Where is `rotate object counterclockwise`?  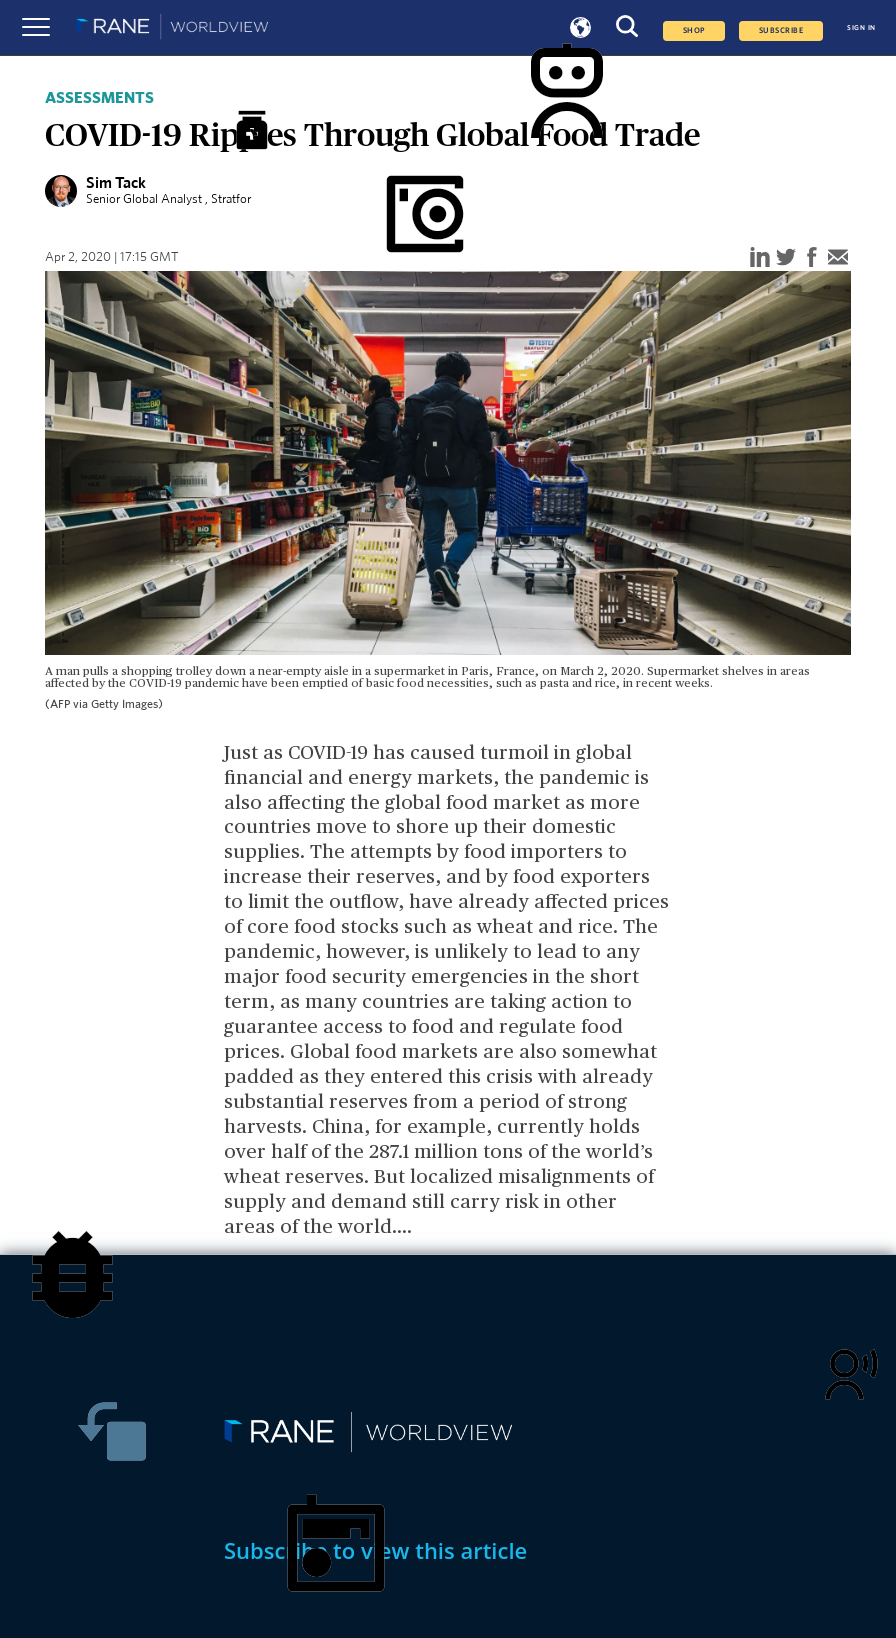 rotate object counterclockwise is located at coordinates (113, 1431).